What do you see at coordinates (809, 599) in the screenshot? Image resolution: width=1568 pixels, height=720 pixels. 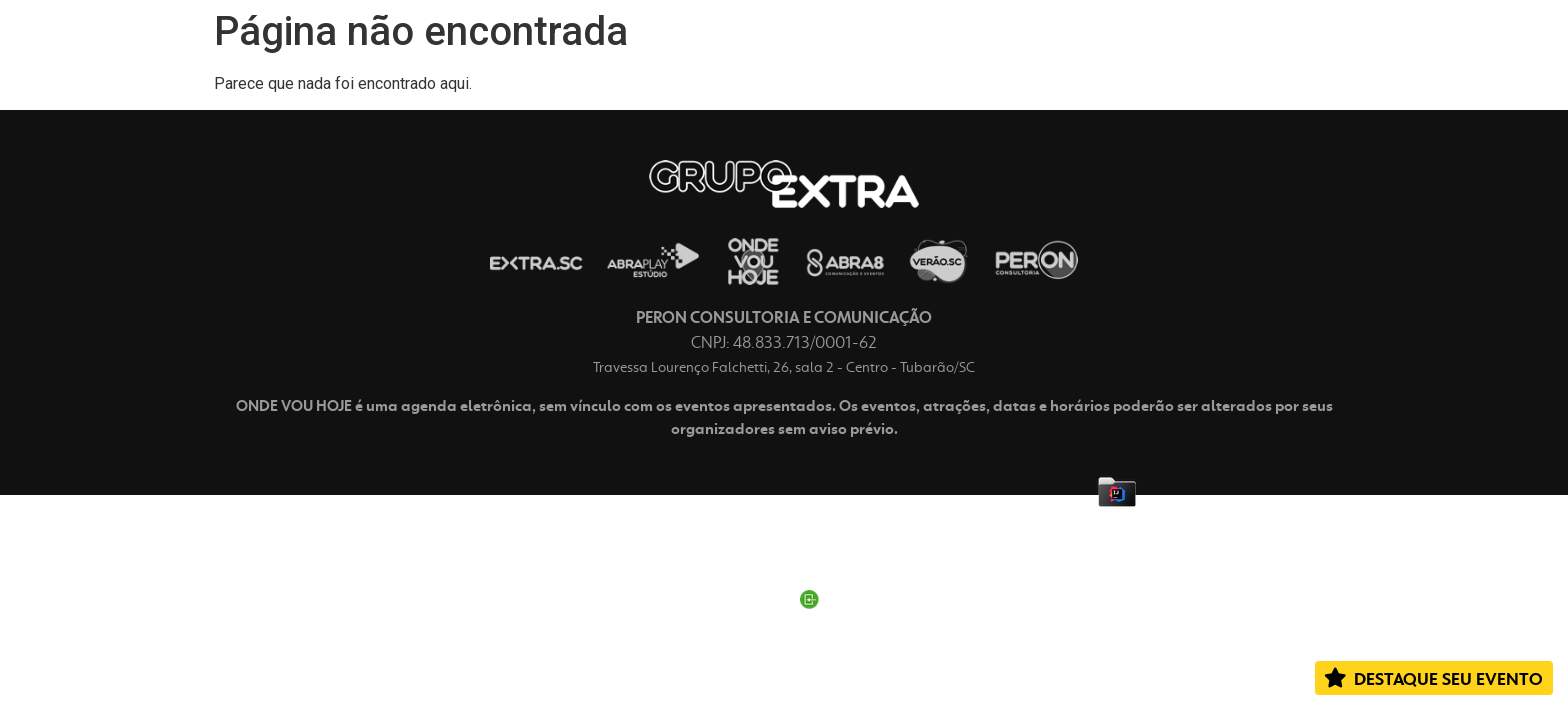 I see `log out of your current session` at bounding box center [809, 599].